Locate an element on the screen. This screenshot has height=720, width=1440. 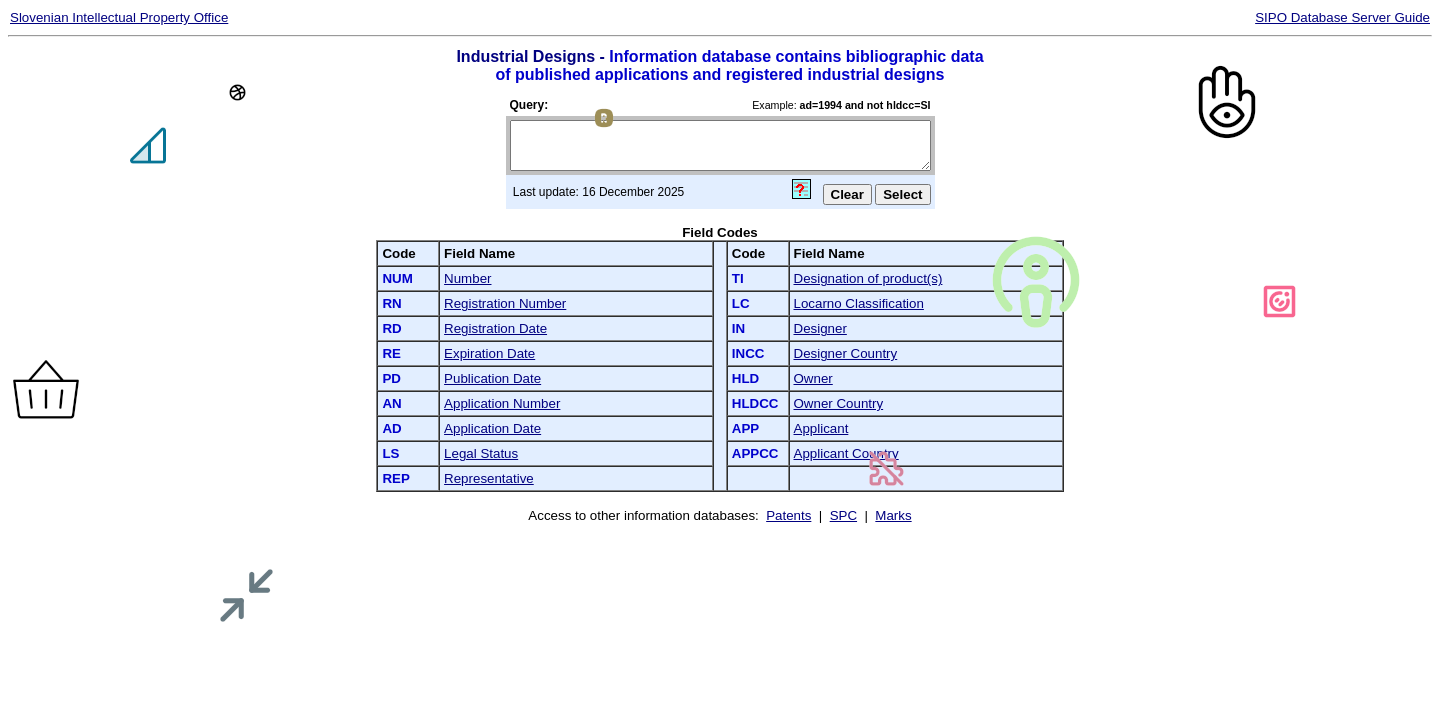
open apple podcasts app is located at coordinates (1036, 280).